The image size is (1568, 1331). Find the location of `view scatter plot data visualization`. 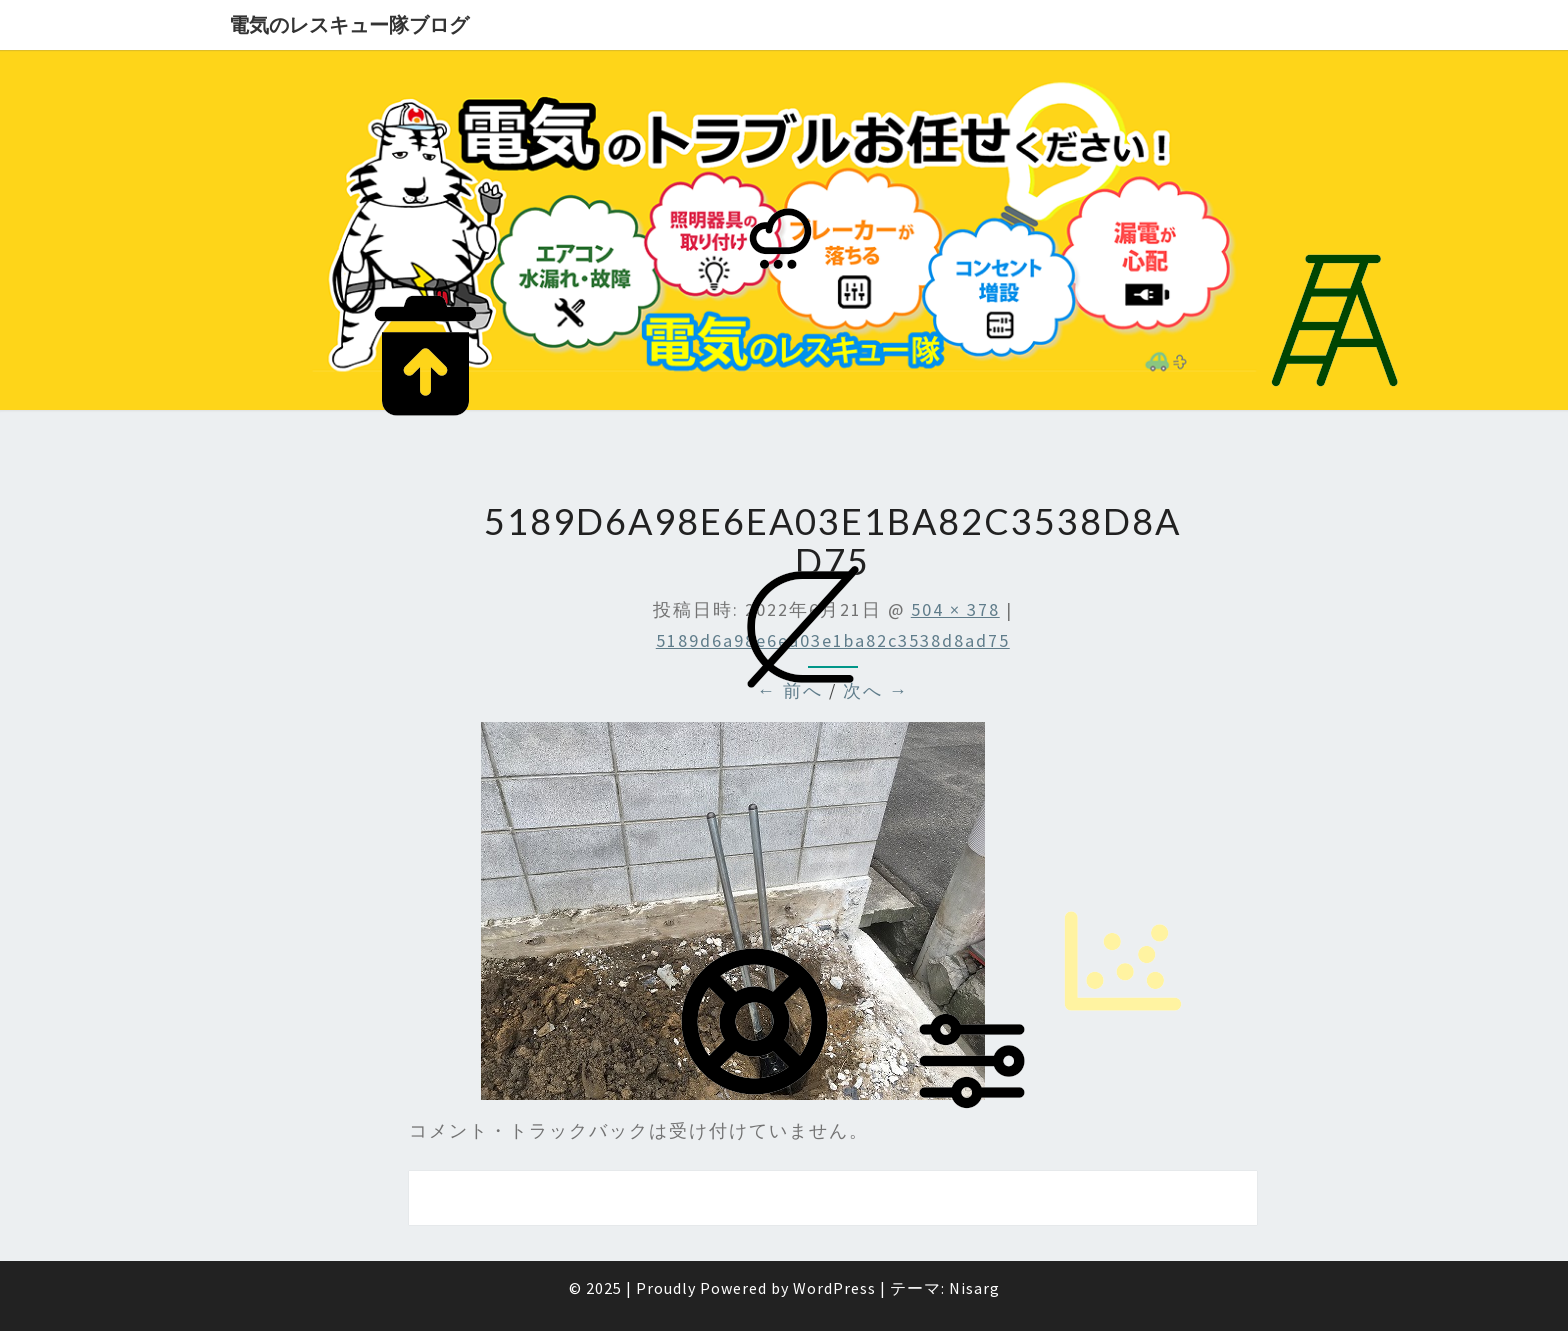

view scatter plot data visualization is located at coordinates (1123, 961).